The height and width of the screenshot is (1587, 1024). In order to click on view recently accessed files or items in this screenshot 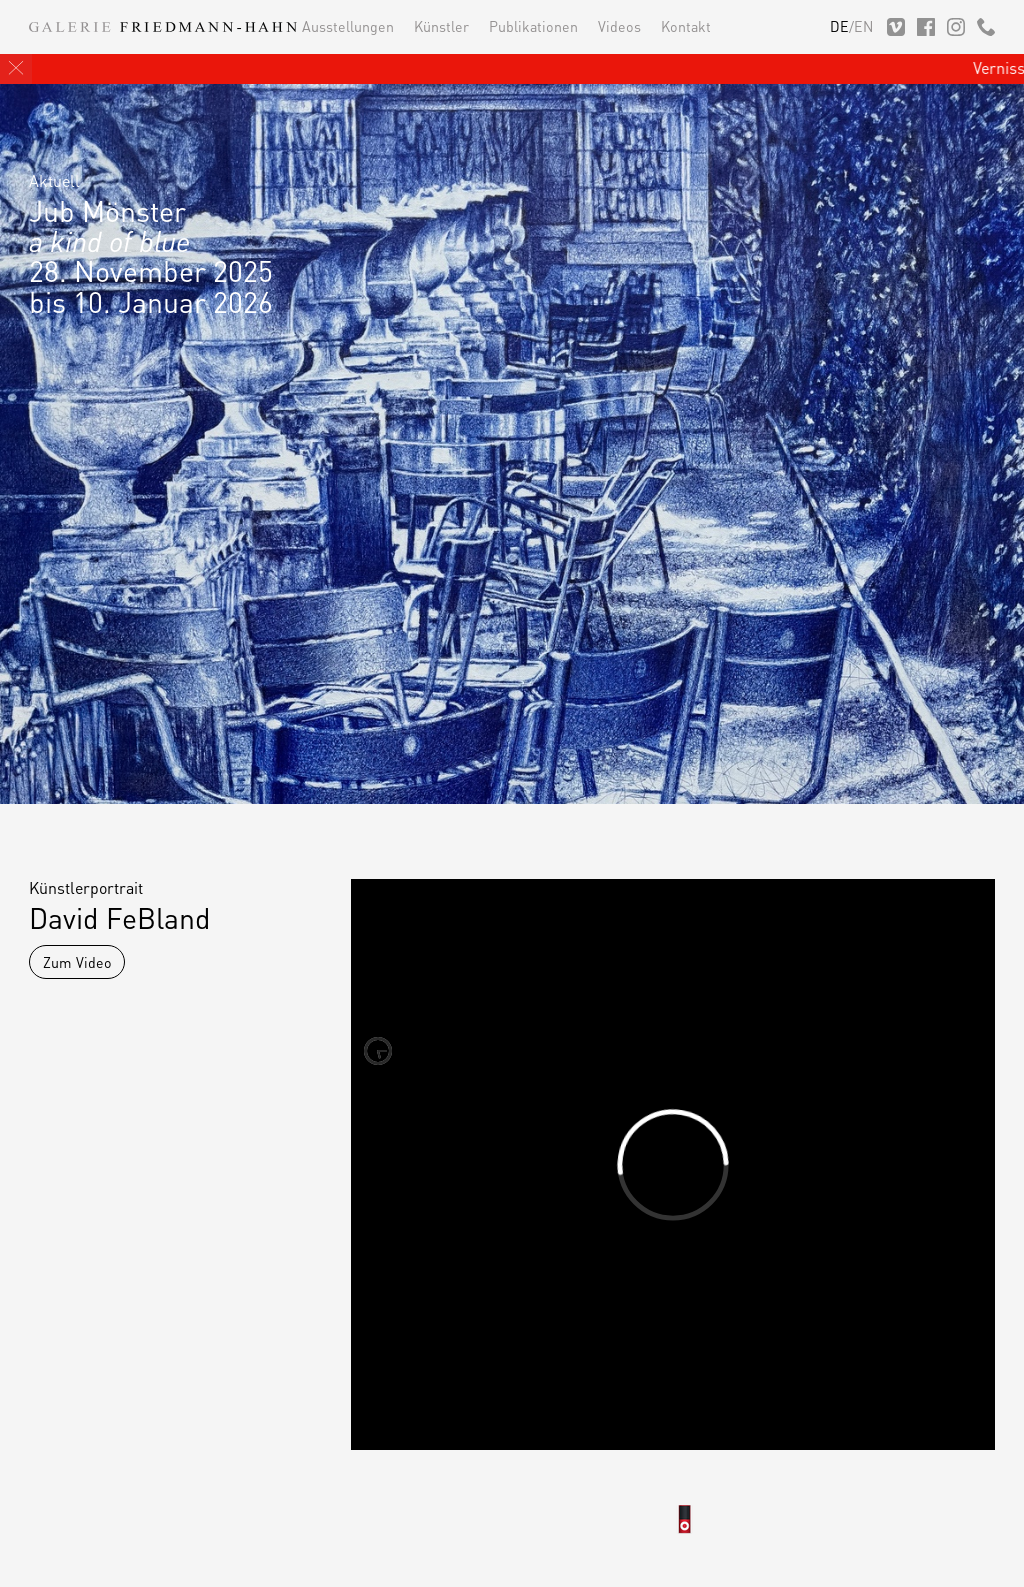, I will do `click(377, 1050)`.